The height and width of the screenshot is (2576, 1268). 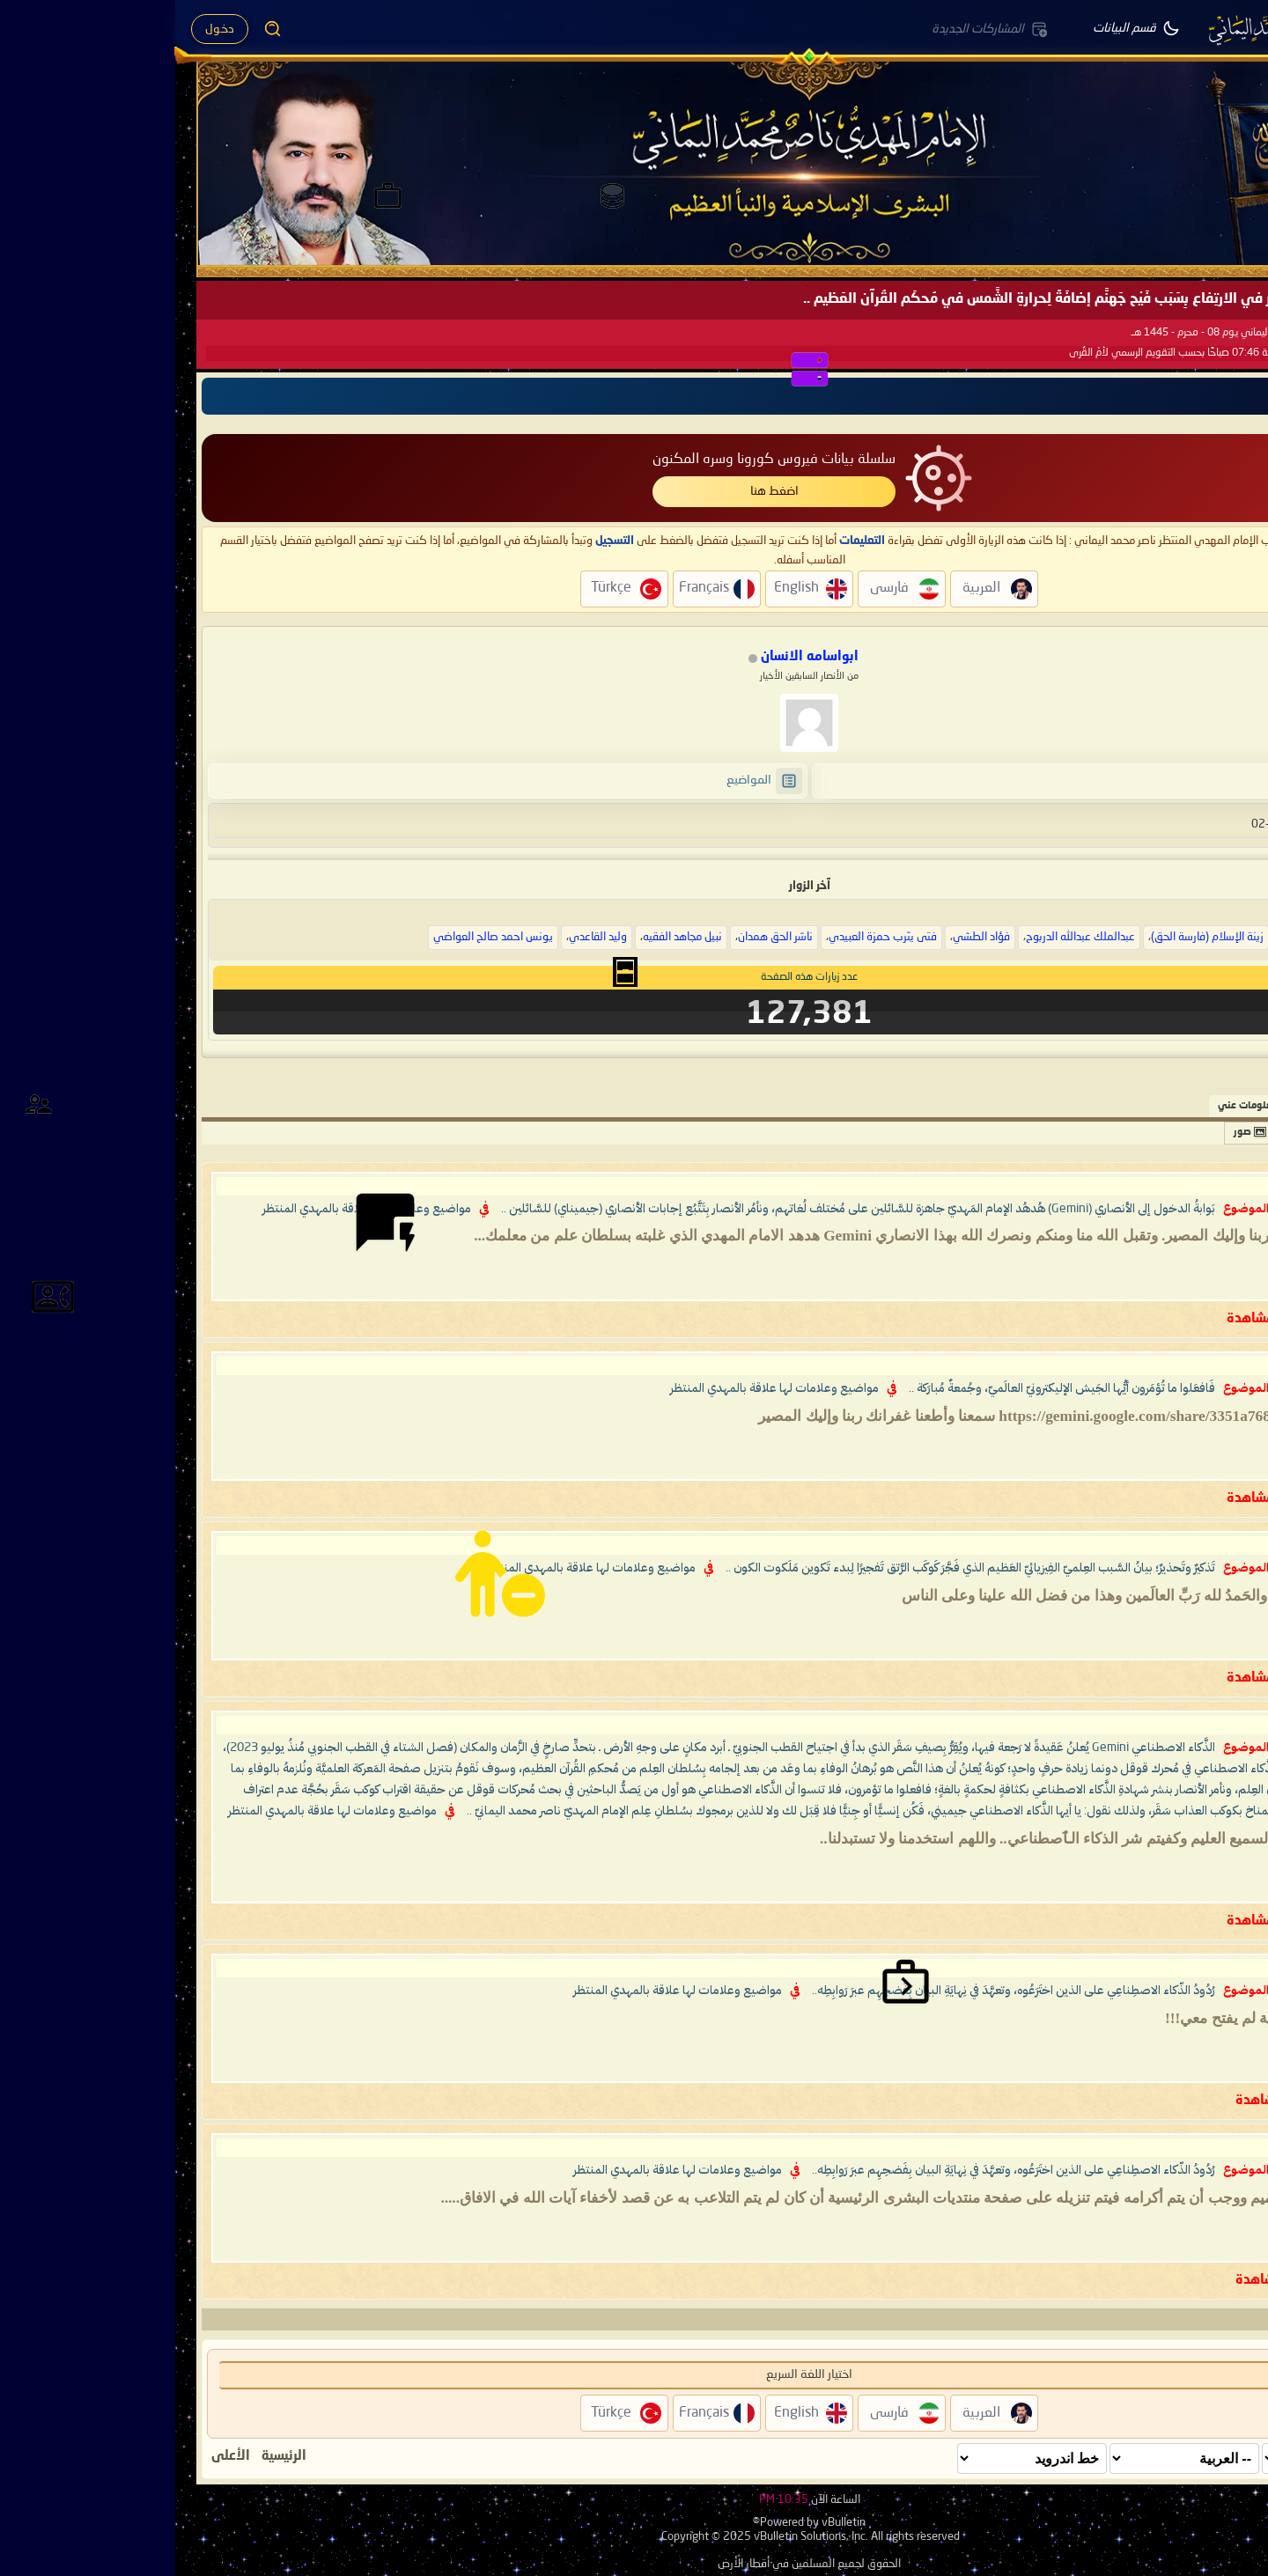 I want to click on access storage or server settings, so click(x=809, y=369).